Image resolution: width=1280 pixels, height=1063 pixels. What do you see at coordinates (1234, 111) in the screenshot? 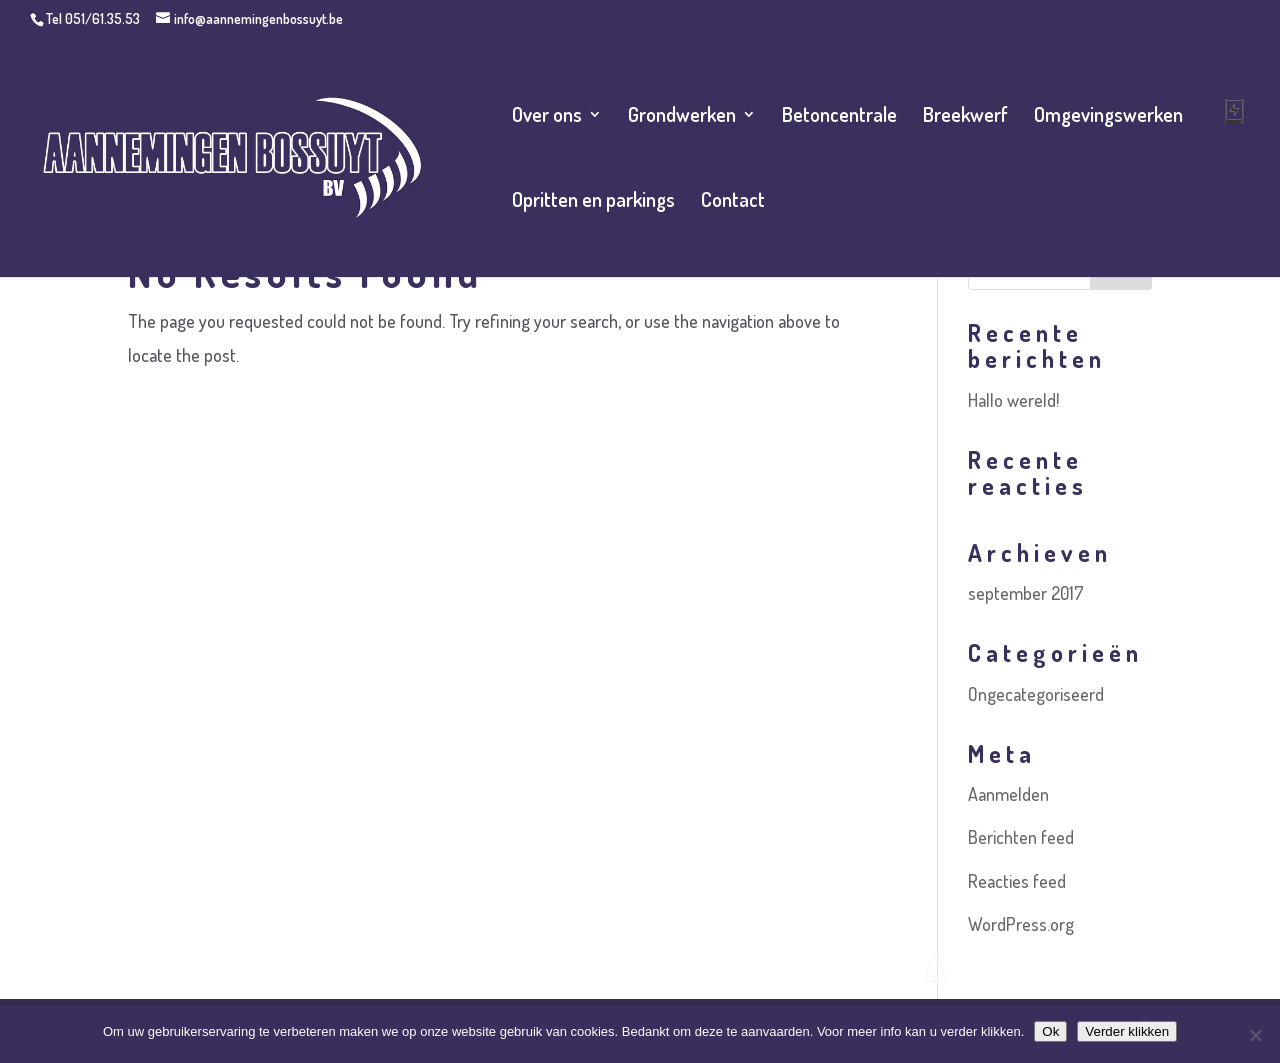
I see `indicates uninterruptible power supply (UPS) device connected` at bounding box center [1234, 111].